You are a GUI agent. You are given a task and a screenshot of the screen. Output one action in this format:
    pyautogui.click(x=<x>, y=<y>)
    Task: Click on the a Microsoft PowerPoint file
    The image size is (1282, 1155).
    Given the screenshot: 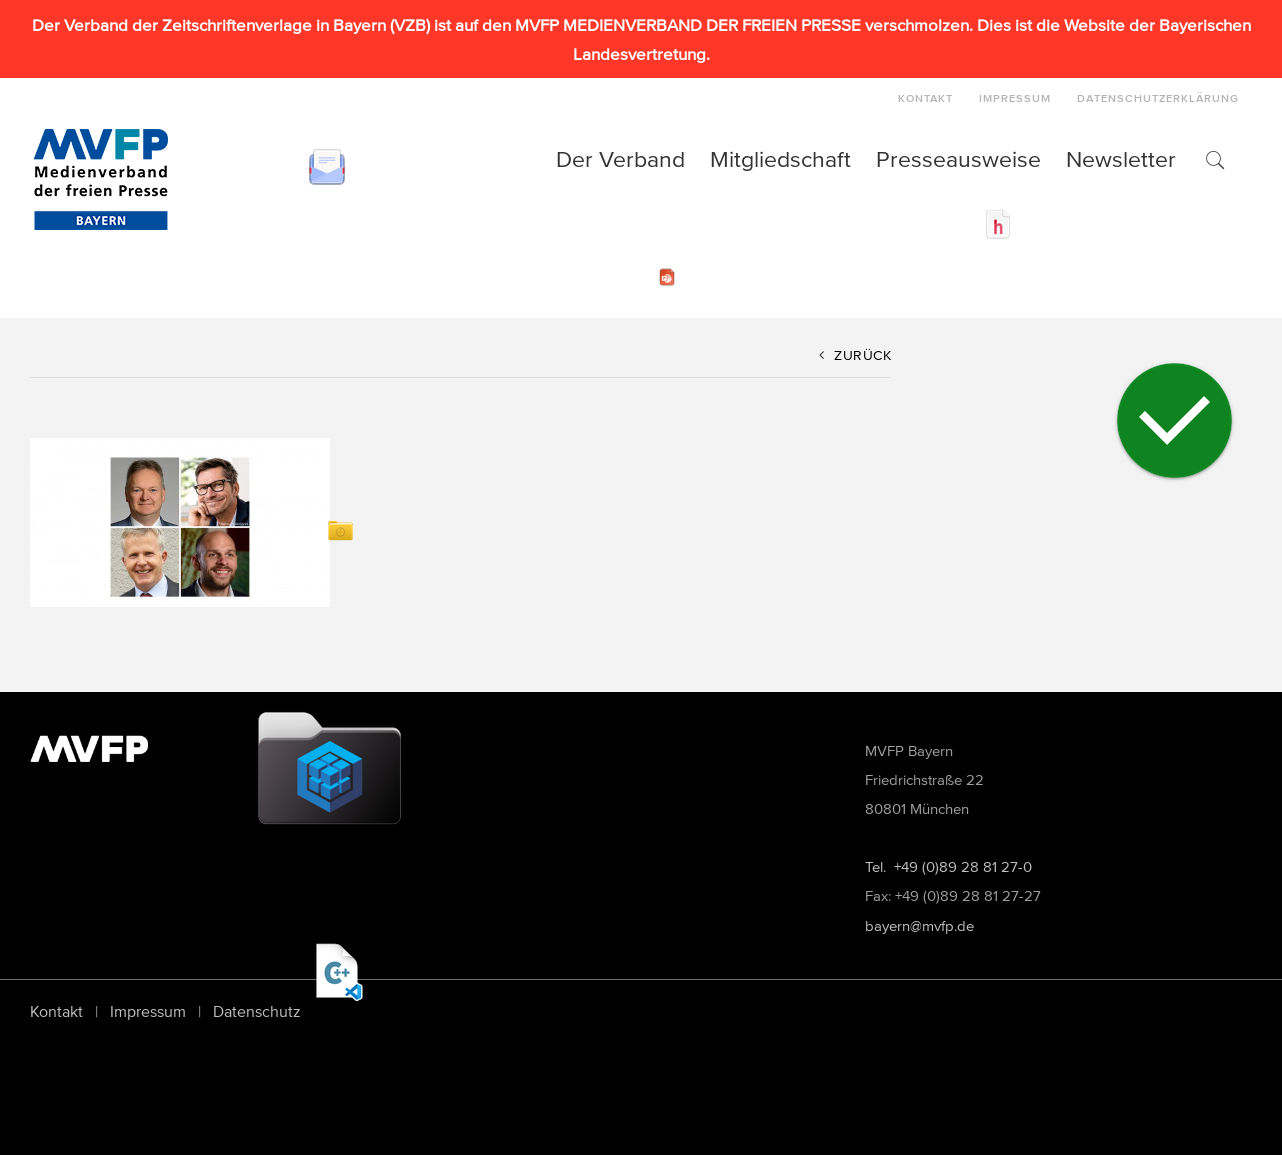 What is the action you would take?
    pyautogui.click(x=667, y=277)
    